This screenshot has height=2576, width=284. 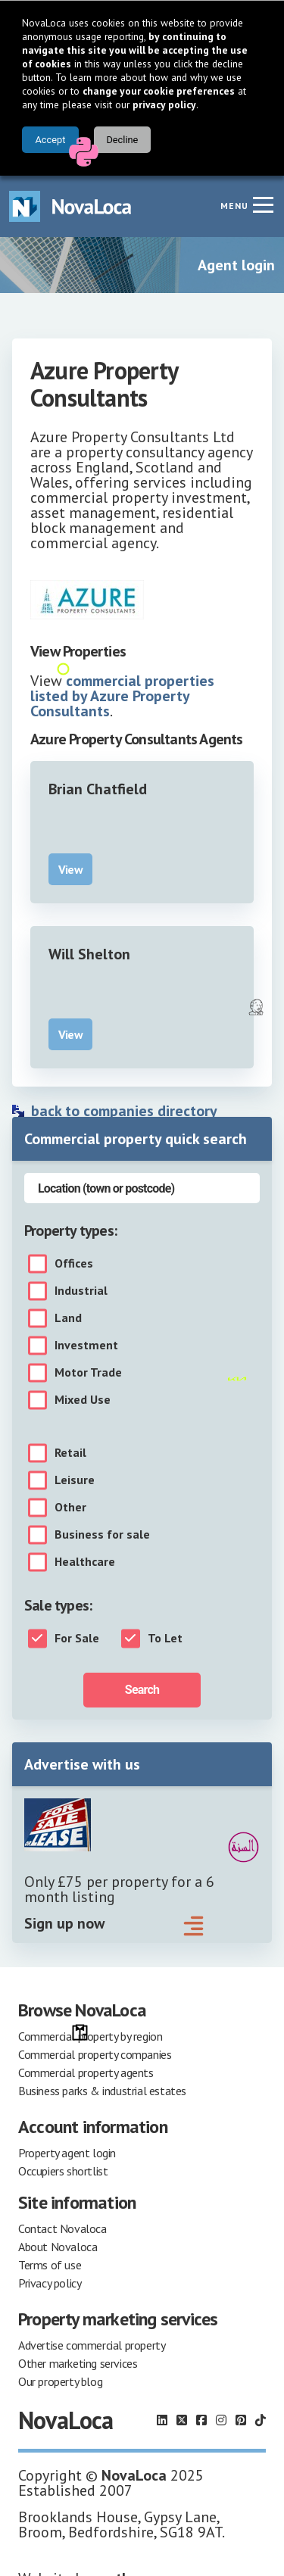 What do you see at coordinates (193, 1926) in the screenshot?
I see `align text to the right` at bounding box center [193, 1926].